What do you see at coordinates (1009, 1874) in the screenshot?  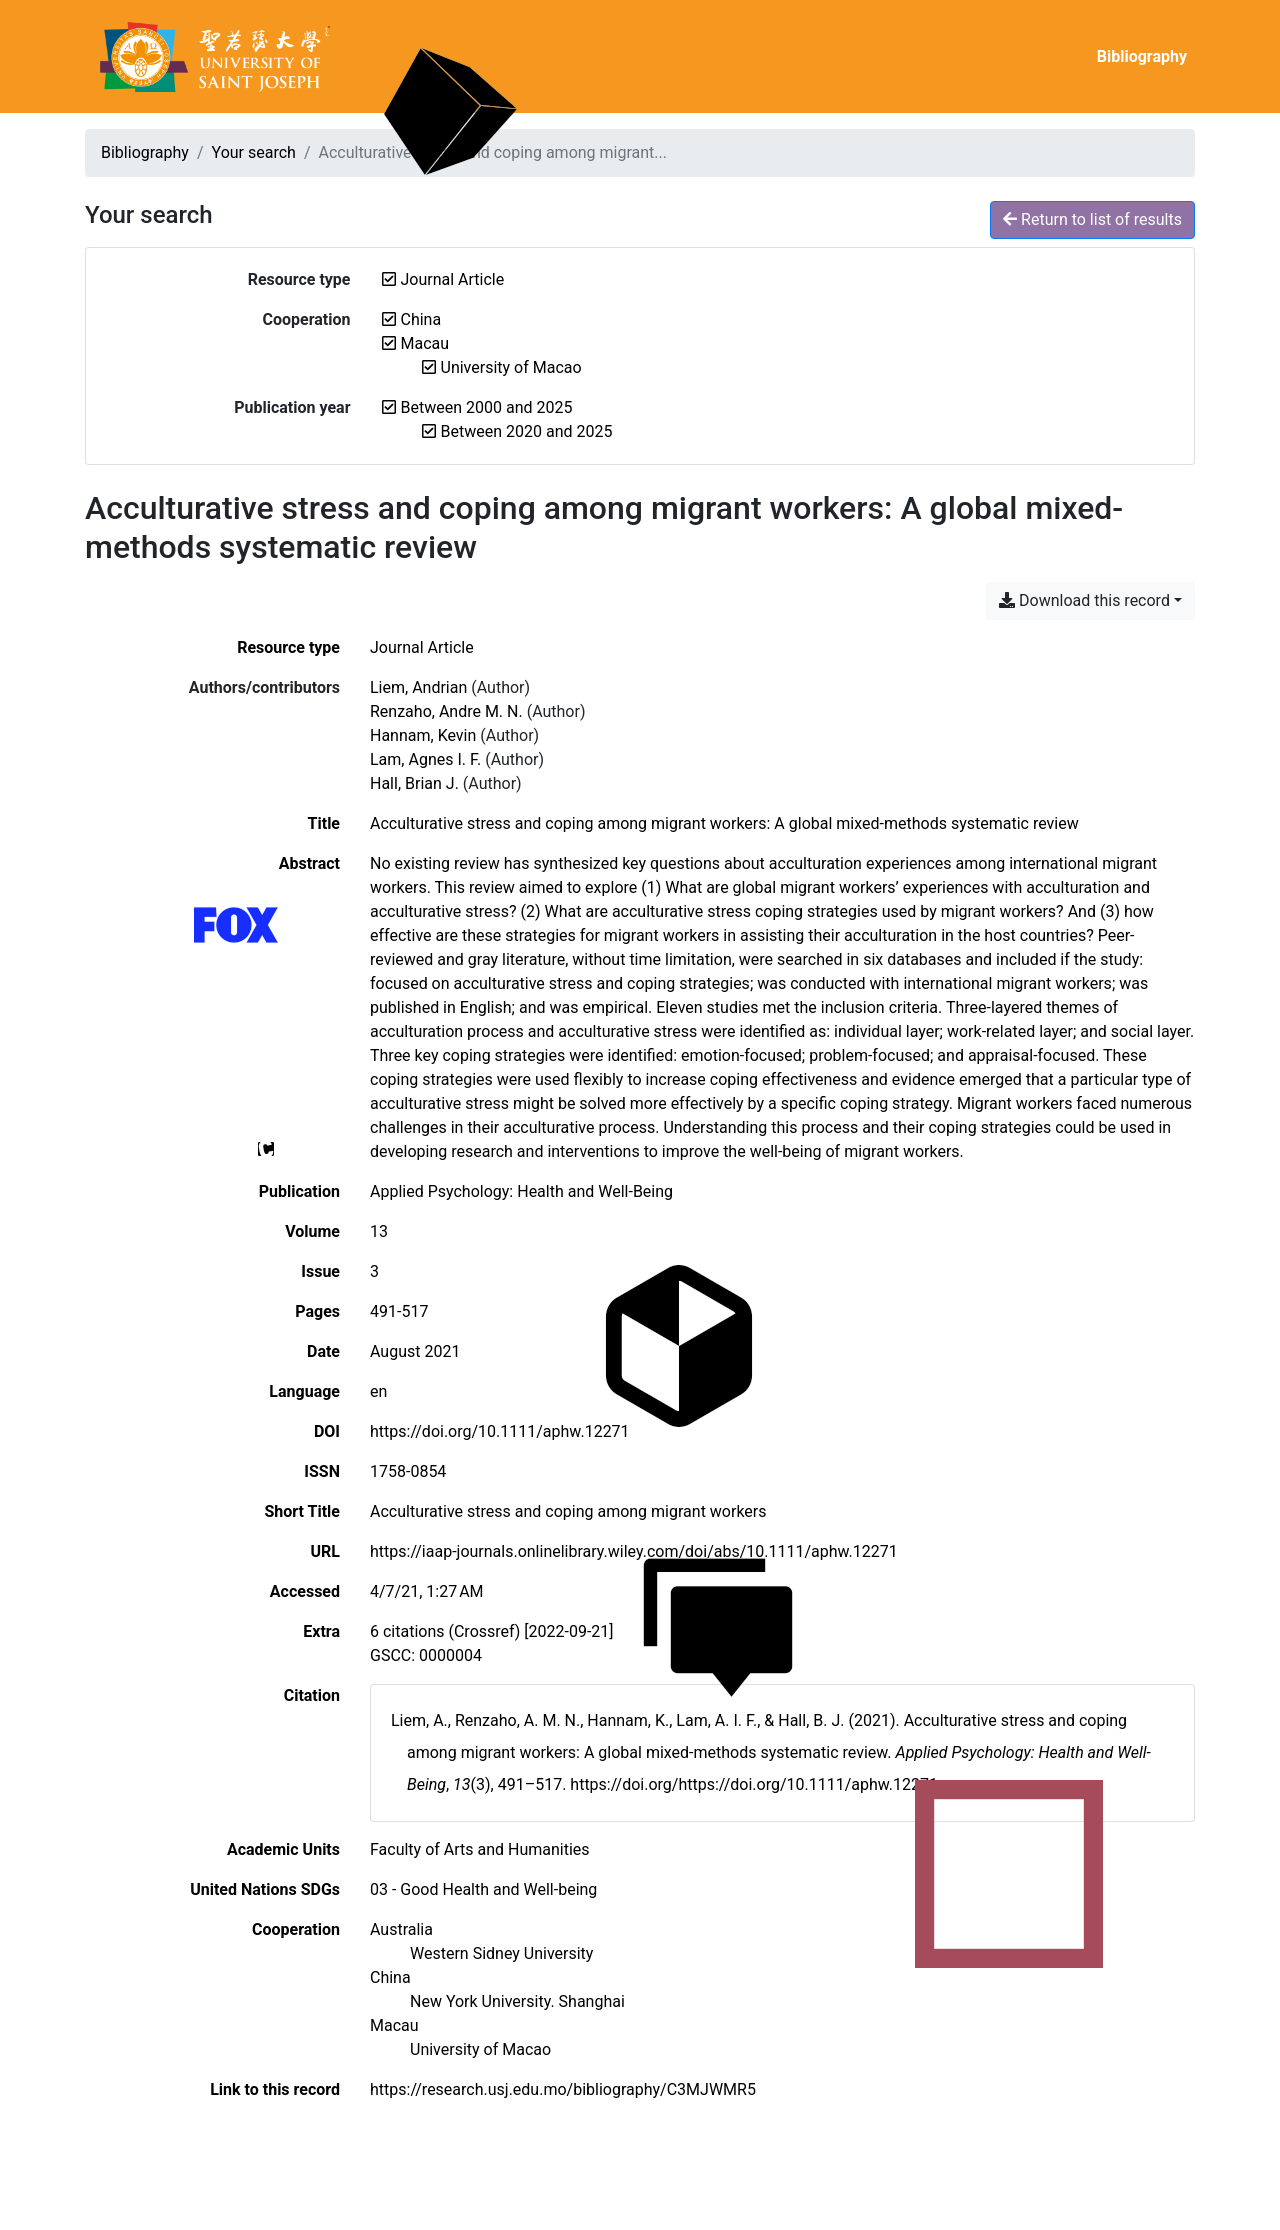 I see `open CodeSandbox development environment` at bounding box center [1009, 1874].